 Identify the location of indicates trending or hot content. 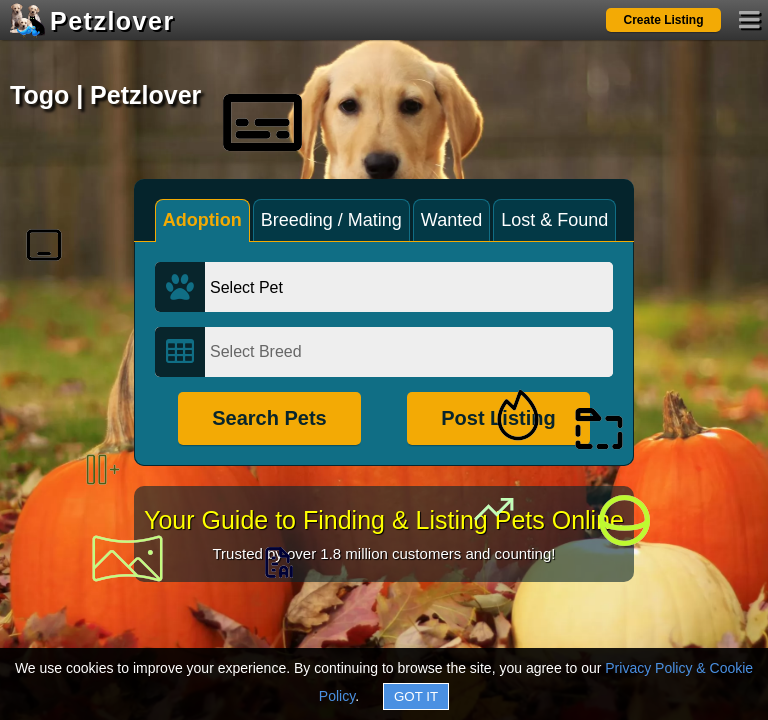
(518, 416).